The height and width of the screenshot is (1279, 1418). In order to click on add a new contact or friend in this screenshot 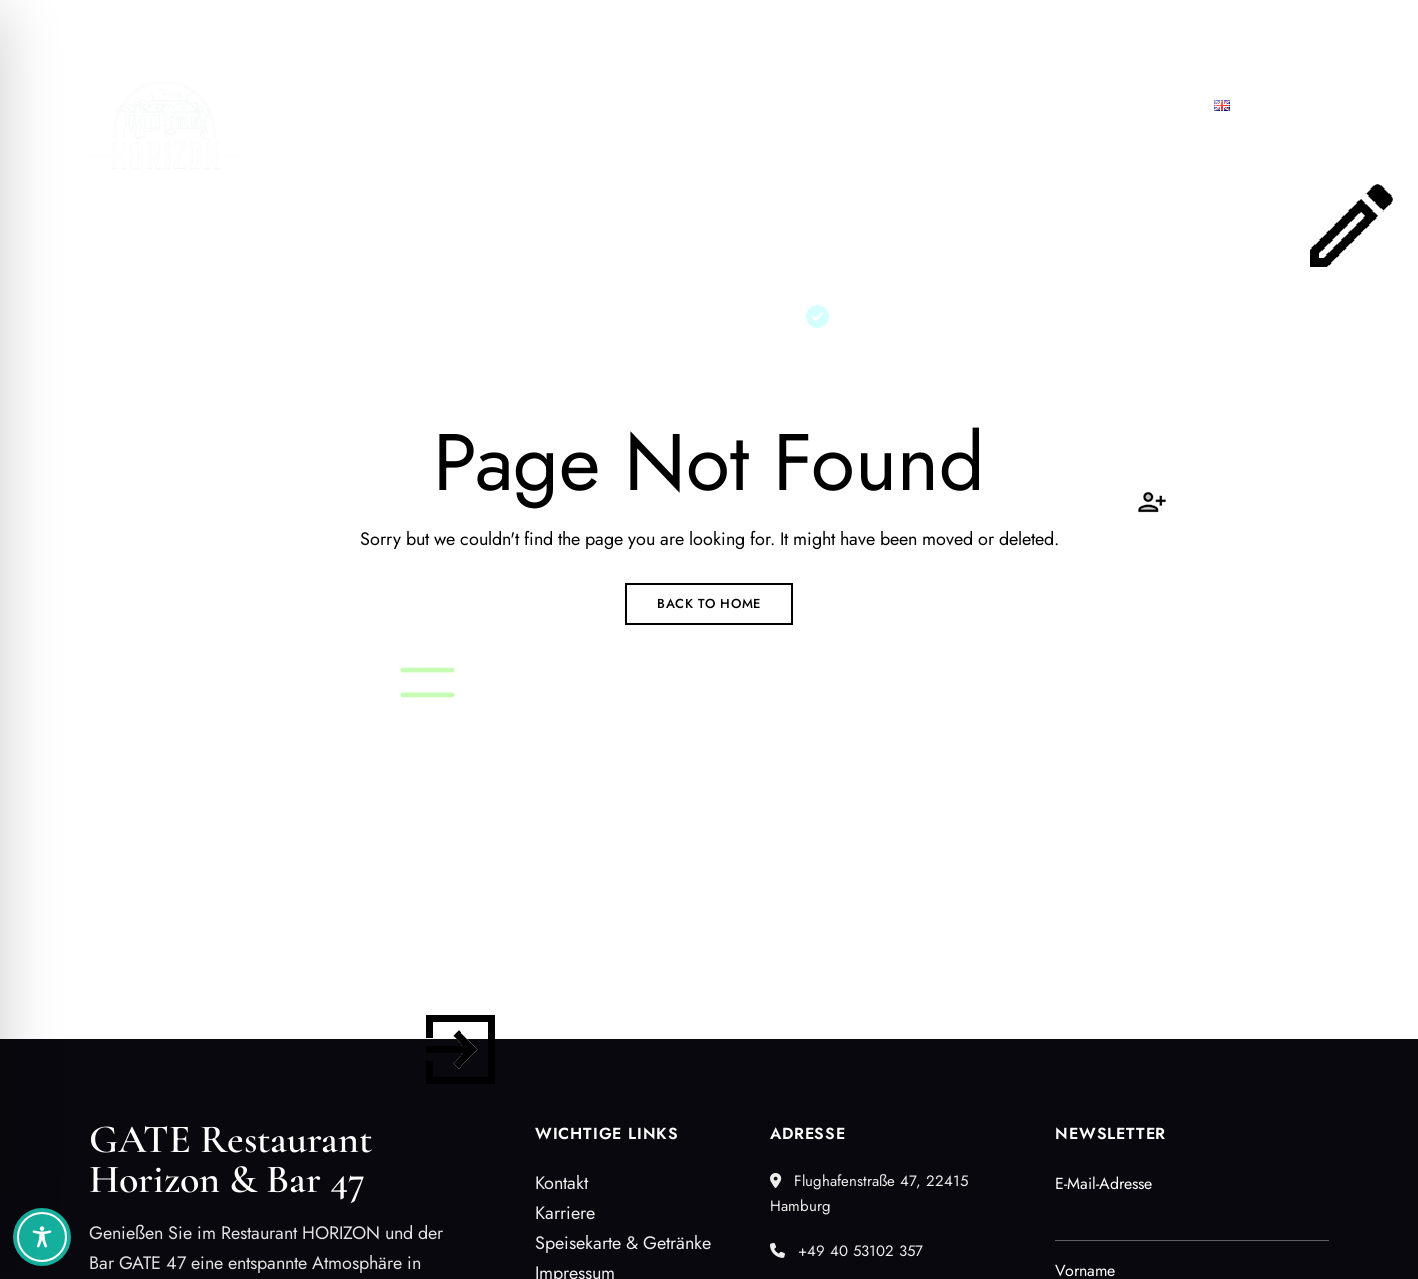, I will do `click(1152, 502)`.